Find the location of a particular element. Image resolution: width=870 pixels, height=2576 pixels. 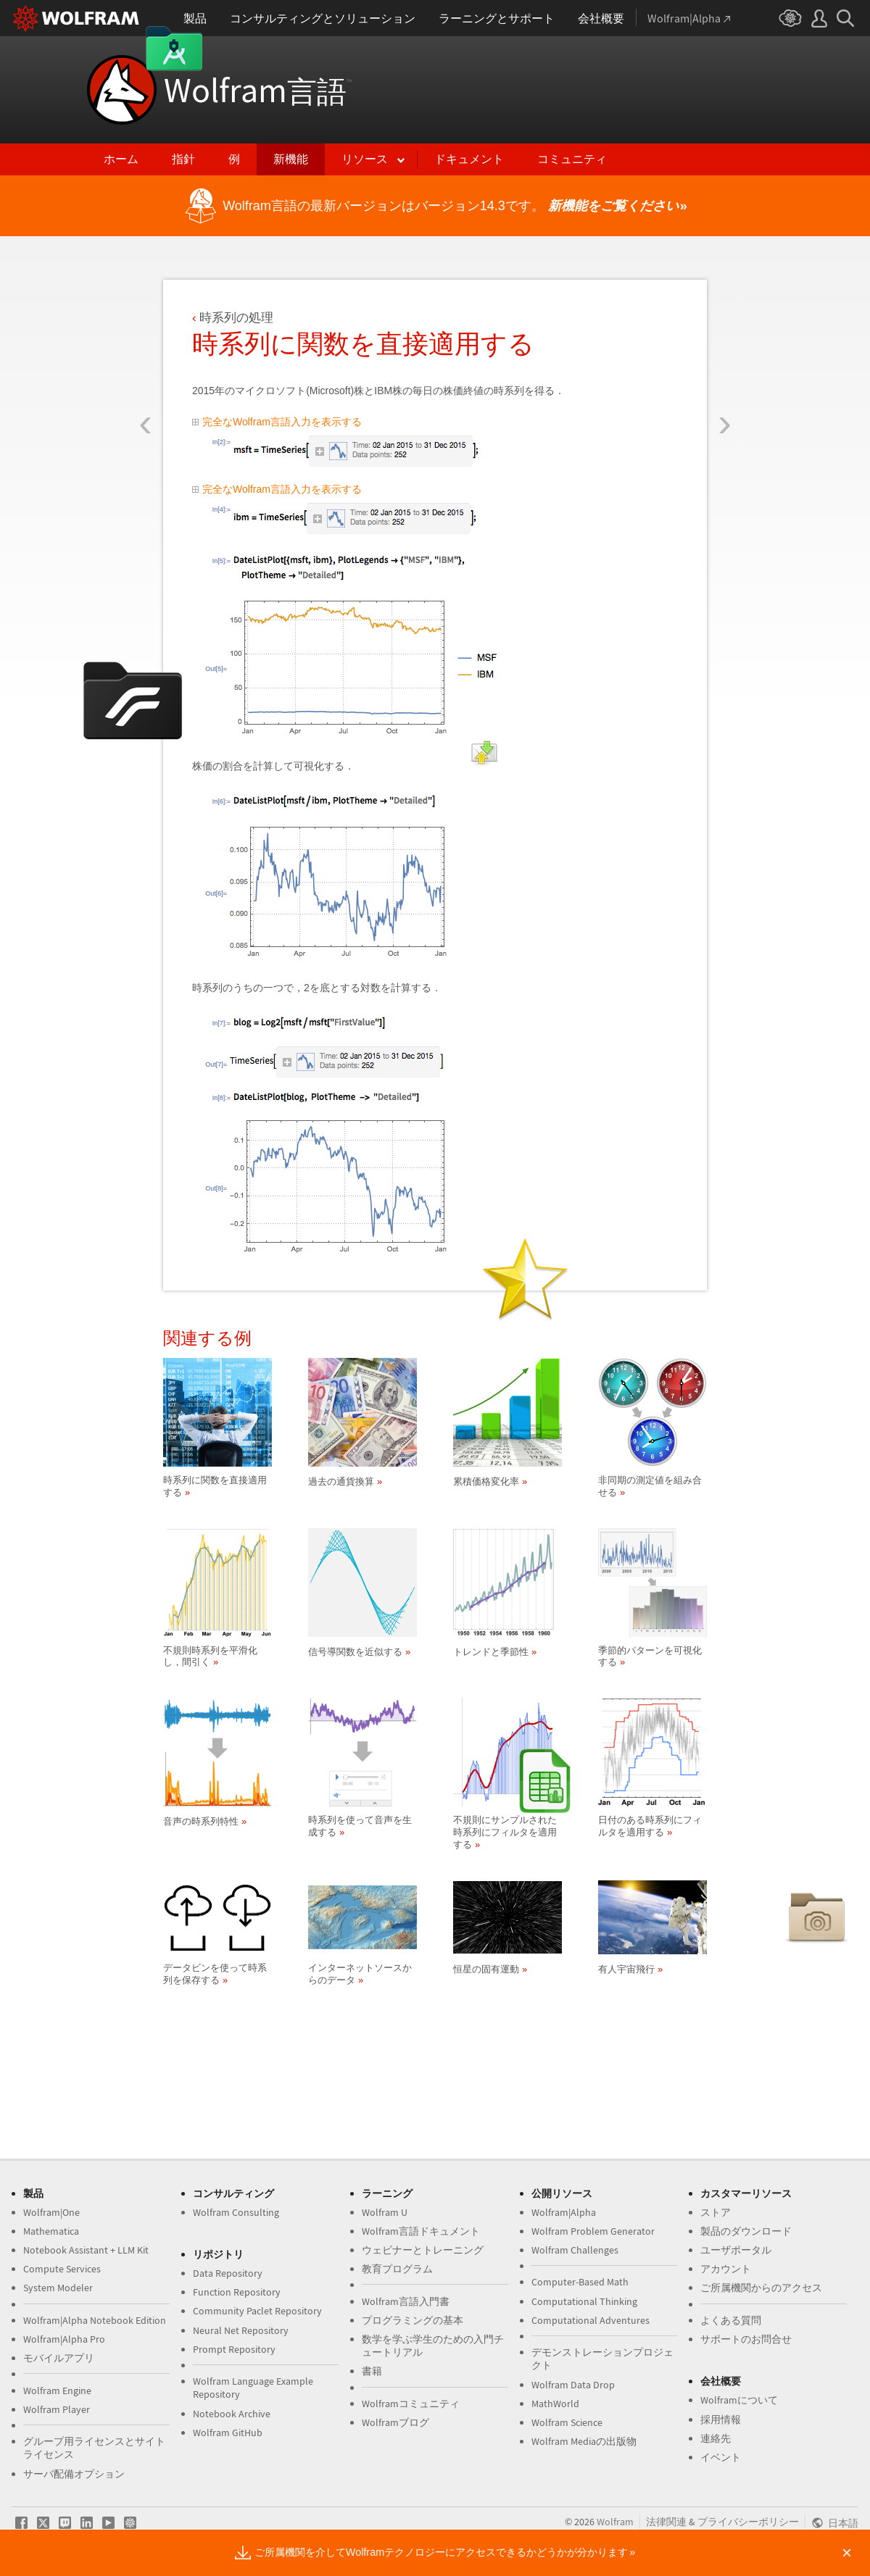

open android studio project folder is located at coordinates (174, 50).